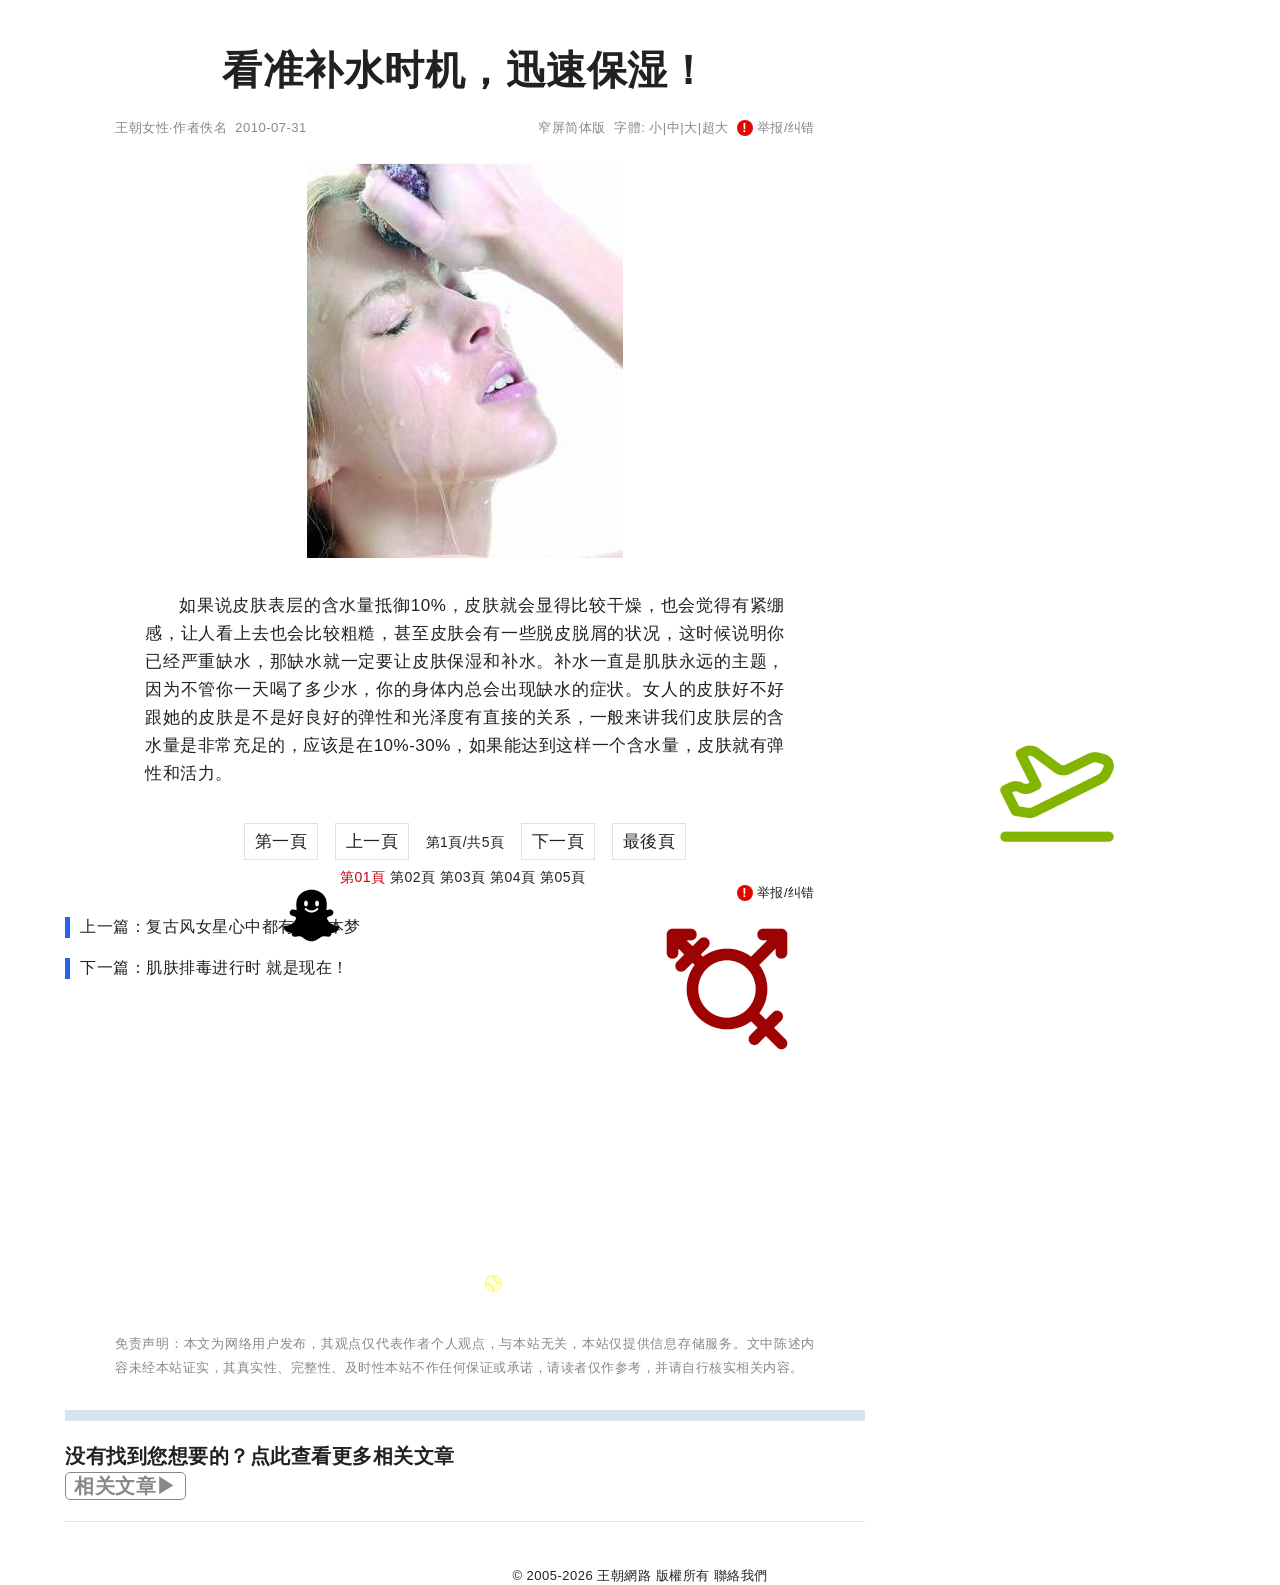  What do you see at coordinates (493, 1283) in the screenshot?
I see `view baseball scores or stats` at bounding box center [493, 1283].